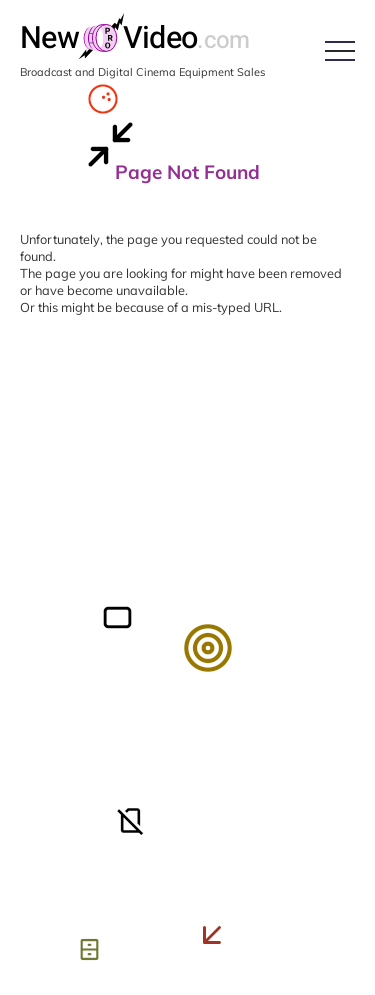 This screenshot has height=995, width=375. What do you see at coordinates (89, 949) in the screenshot?
I see `browse furniture or home decor items` at bounding box center [89, 949].